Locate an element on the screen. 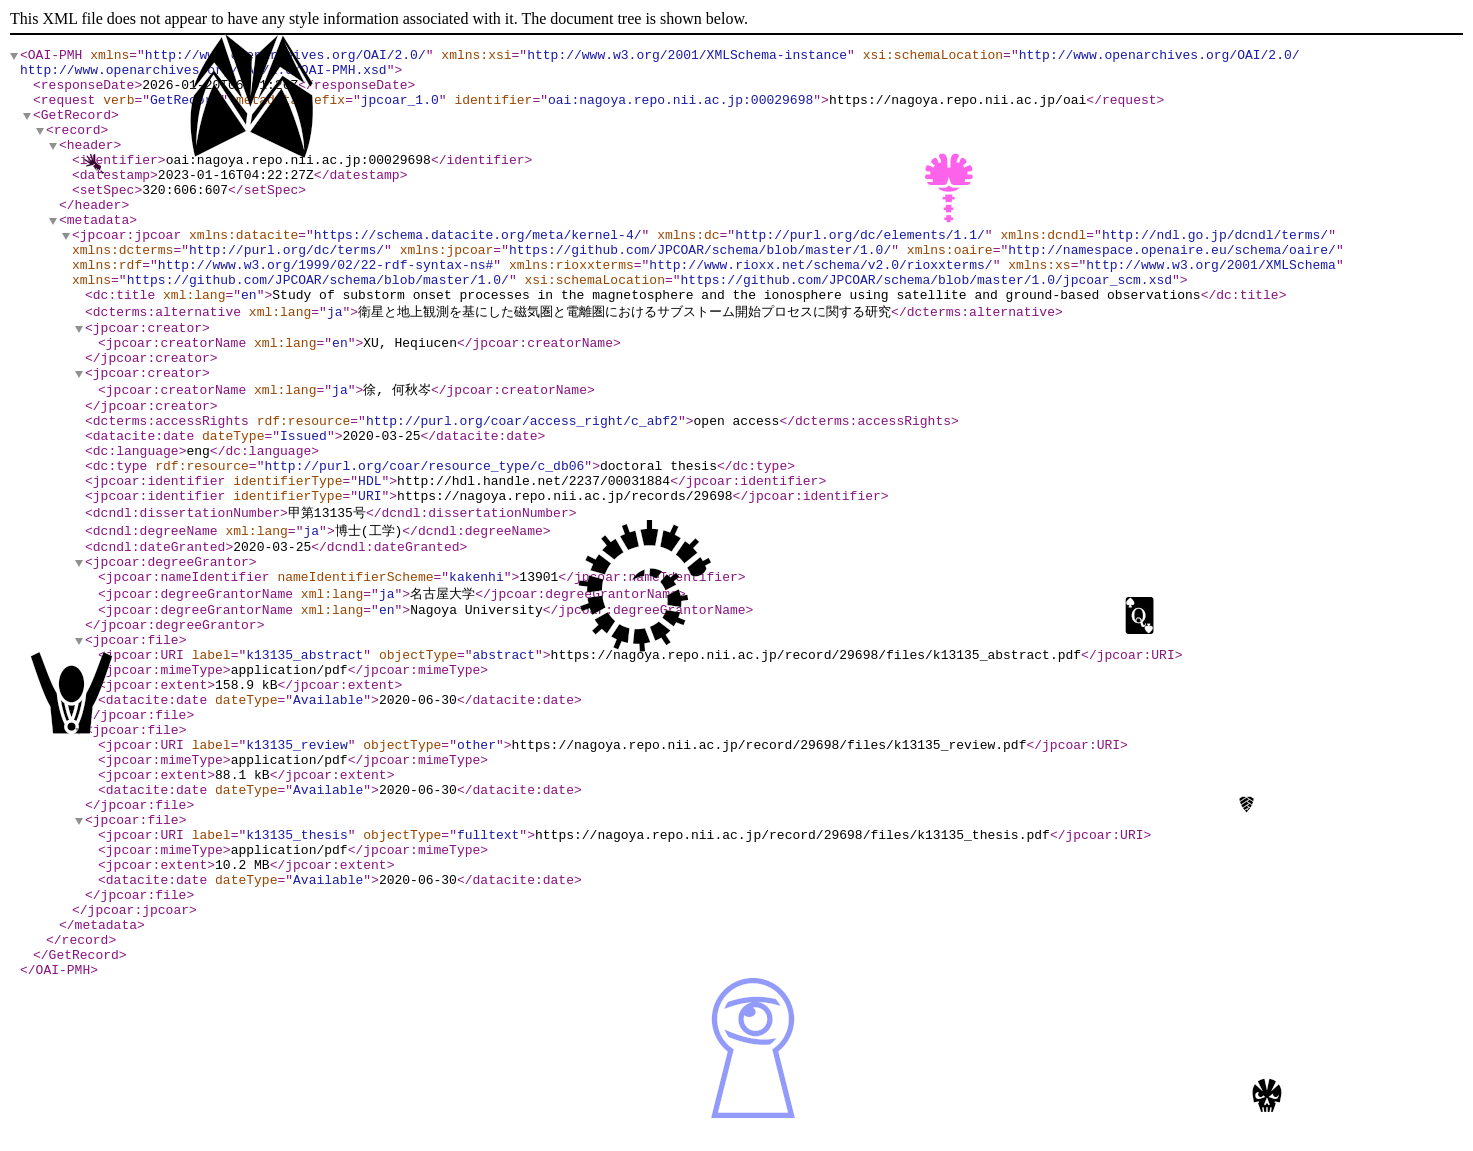  equip or view layered armor sets is located at coordinates (1246, 804).